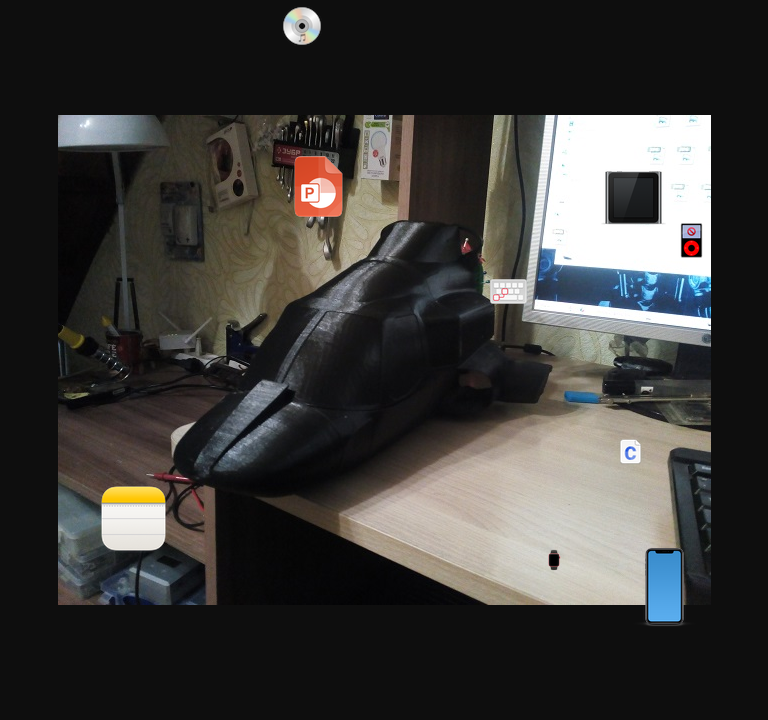 This screenshot has height=720, width=768. What do you see at coordinates (691, 240) in the screenshot?
I see `iPod device with sync error or connection issue` at bounding box center [691, 240].